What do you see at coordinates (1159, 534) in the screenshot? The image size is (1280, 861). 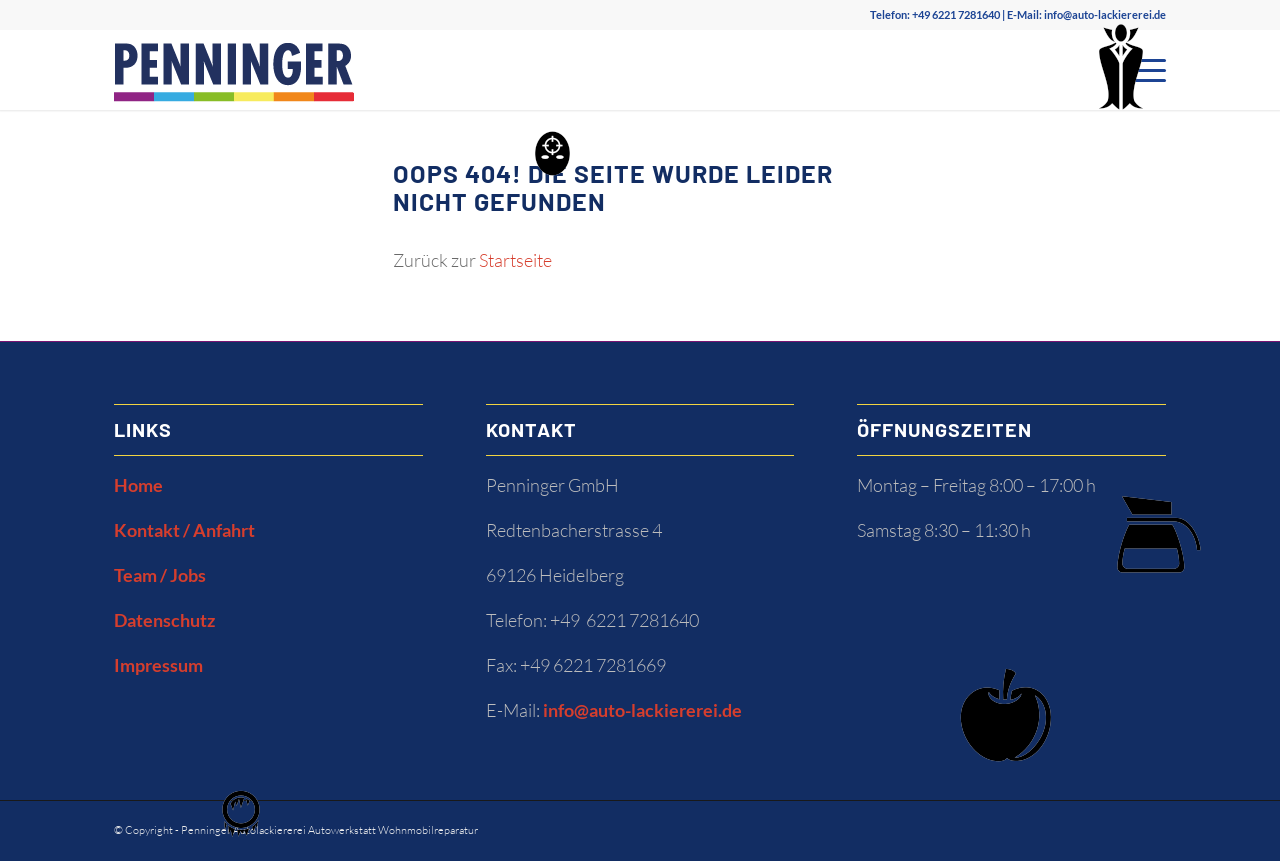 I see `indicates coffee is available or brewing` at bounding box center [1159, 534].